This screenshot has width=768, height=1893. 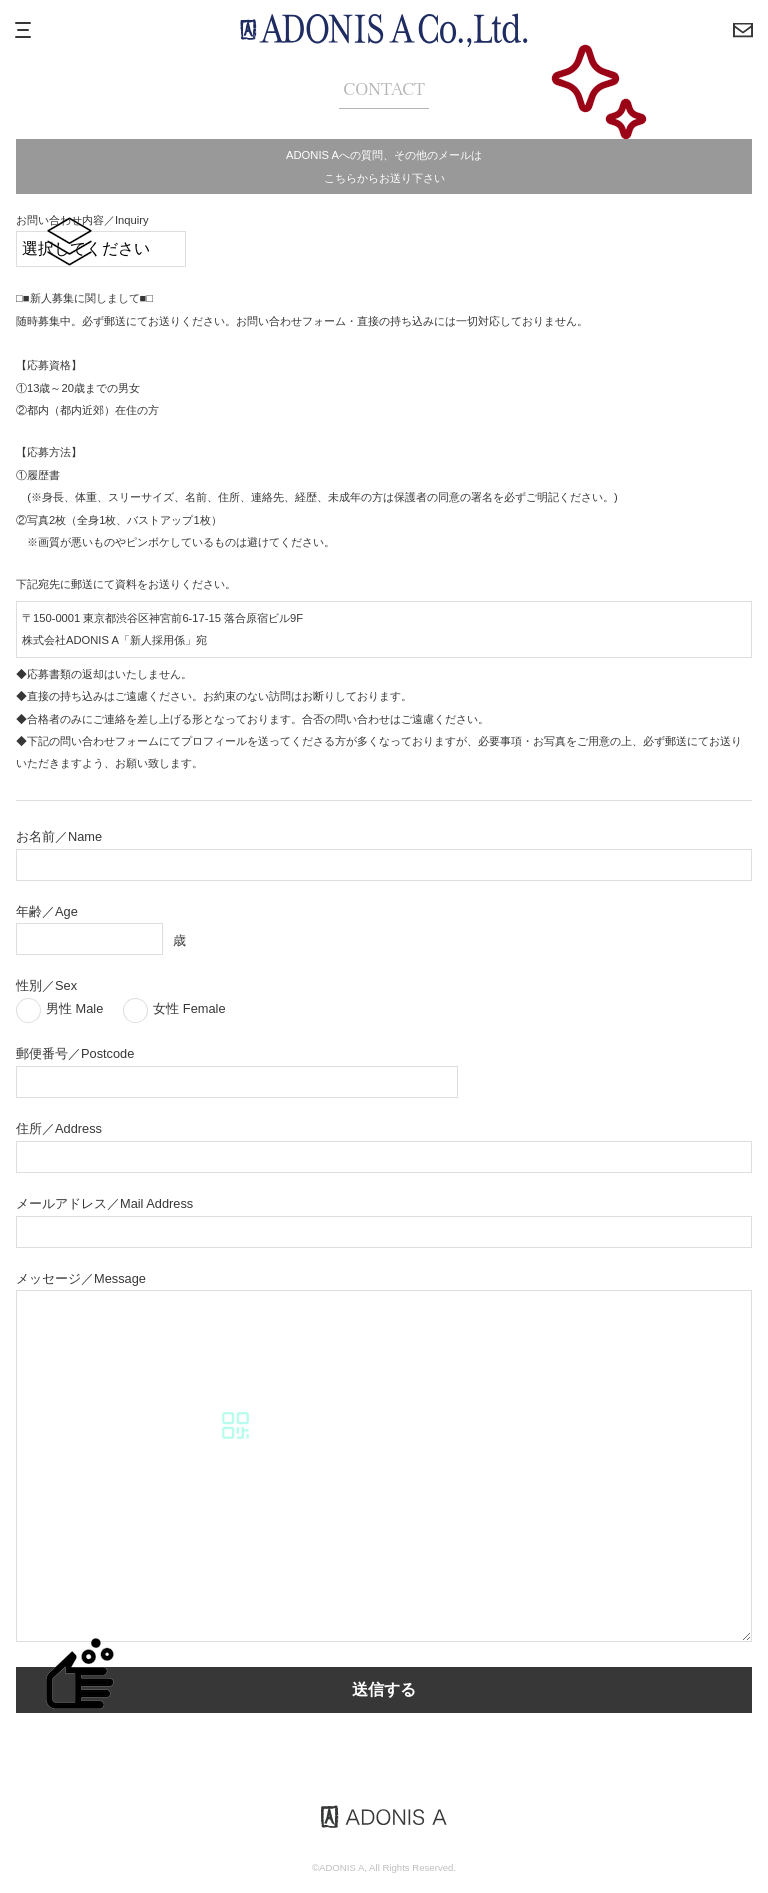 I want to click on scan or display a QR code, so click(x=235, y=1425).